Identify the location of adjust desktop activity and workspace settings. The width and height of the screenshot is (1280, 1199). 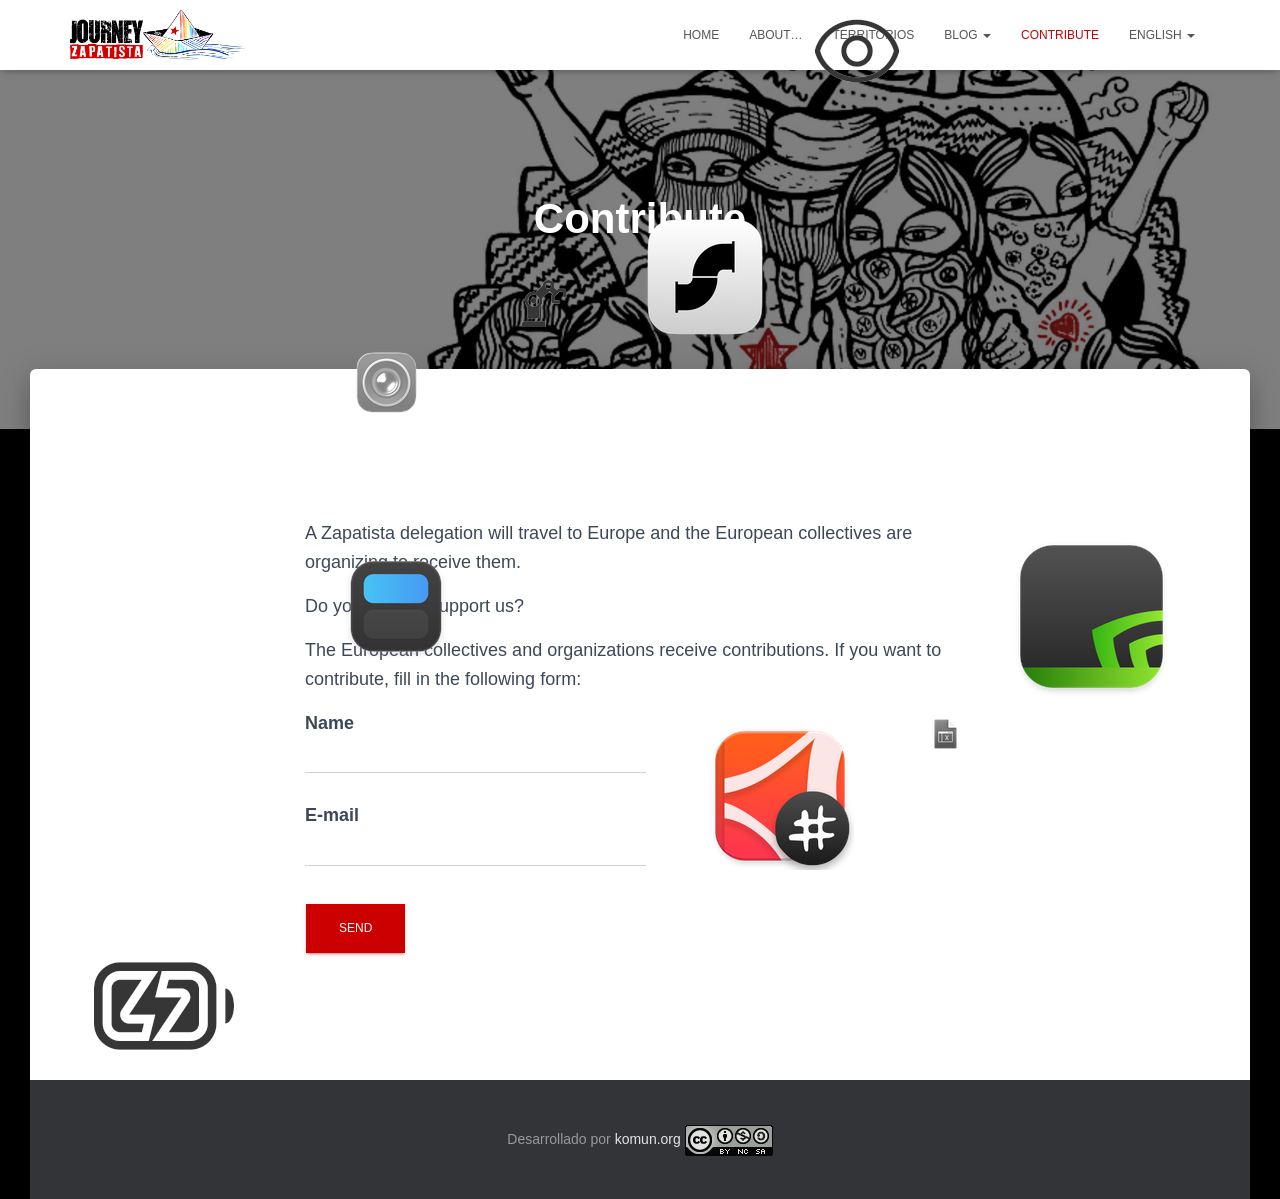
(396, 608).